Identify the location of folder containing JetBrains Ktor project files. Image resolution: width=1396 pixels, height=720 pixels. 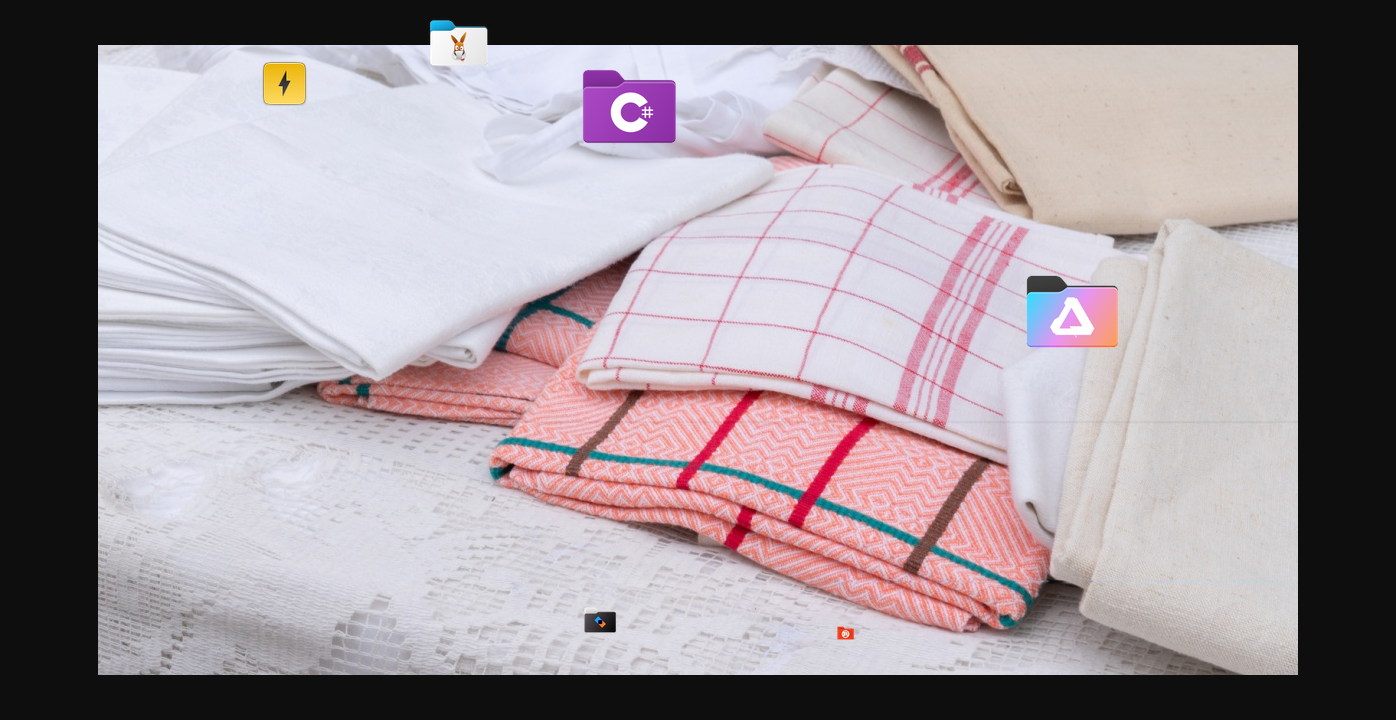
(600, 621).